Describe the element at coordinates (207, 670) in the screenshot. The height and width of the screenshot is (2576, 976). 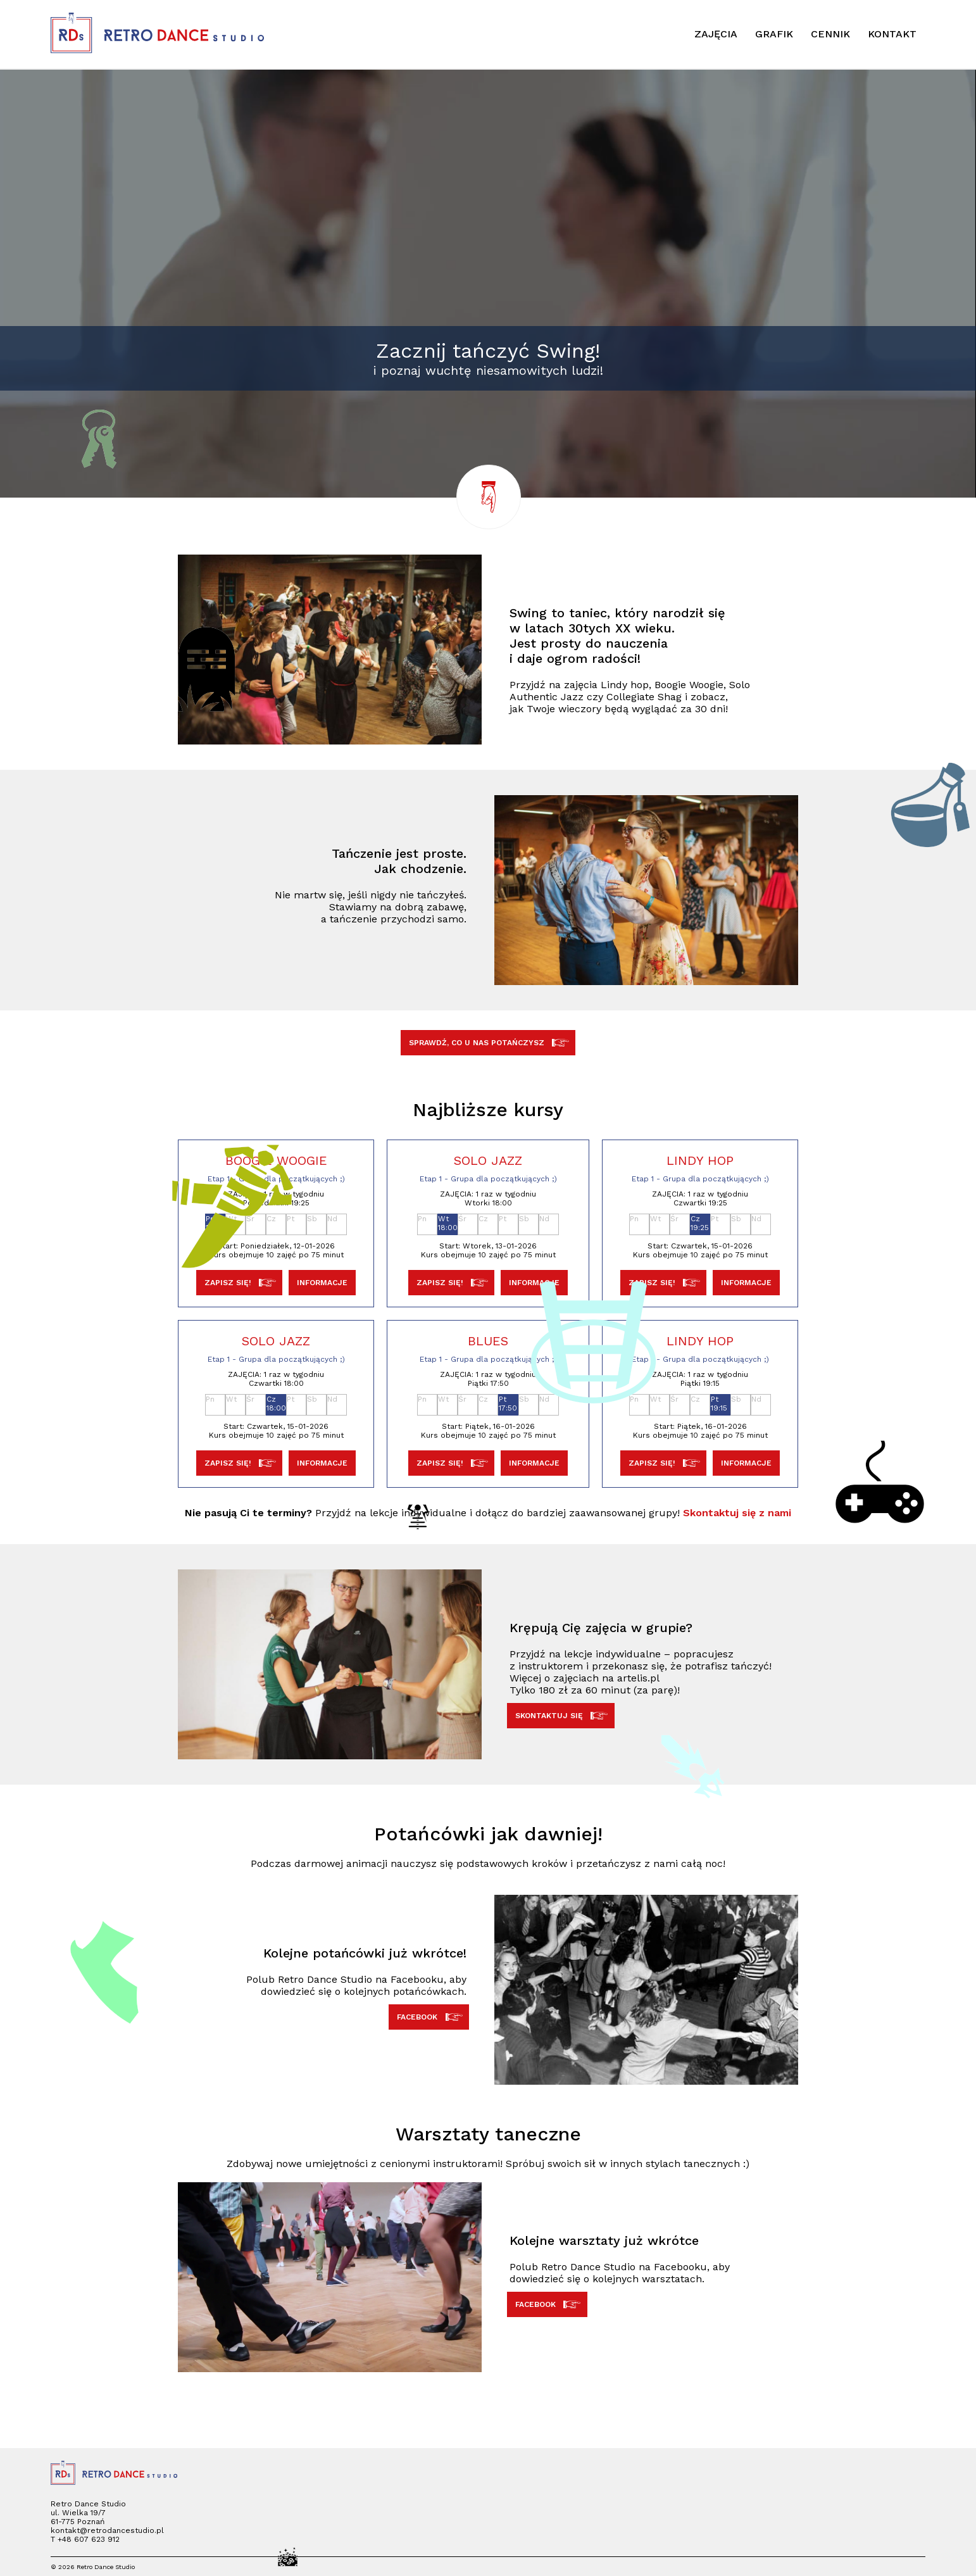
I see `indicates a deceased character or game over state` at that location.